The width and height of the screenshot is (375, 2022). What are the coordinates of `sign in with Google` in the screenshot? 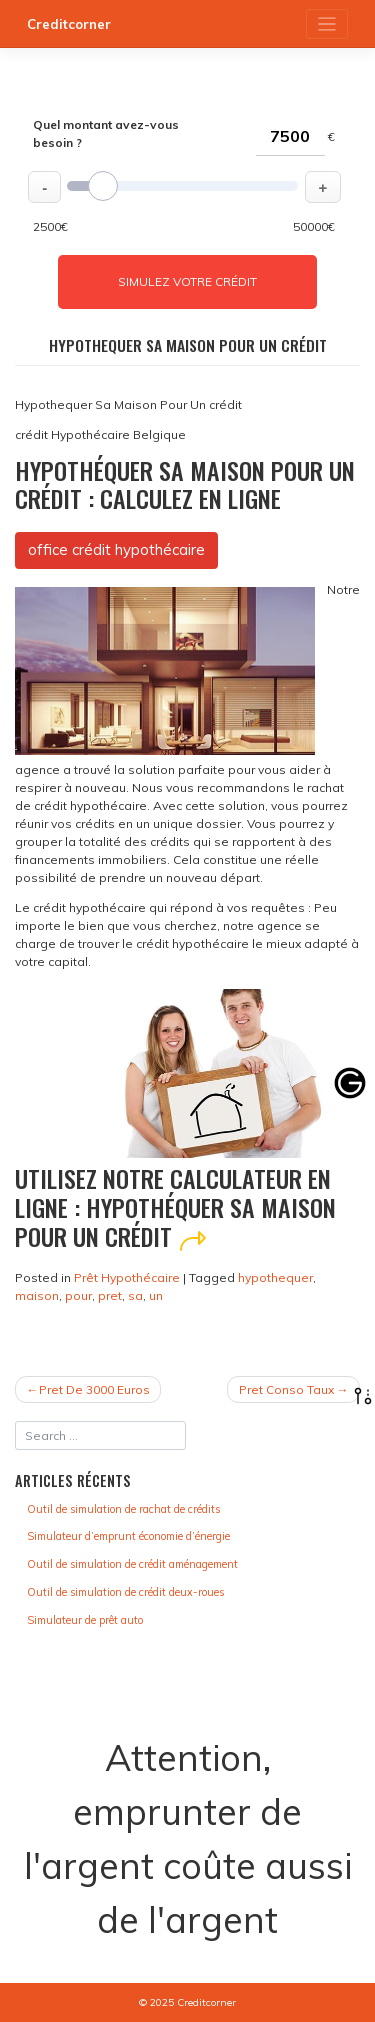 It's located at (350, 1083).